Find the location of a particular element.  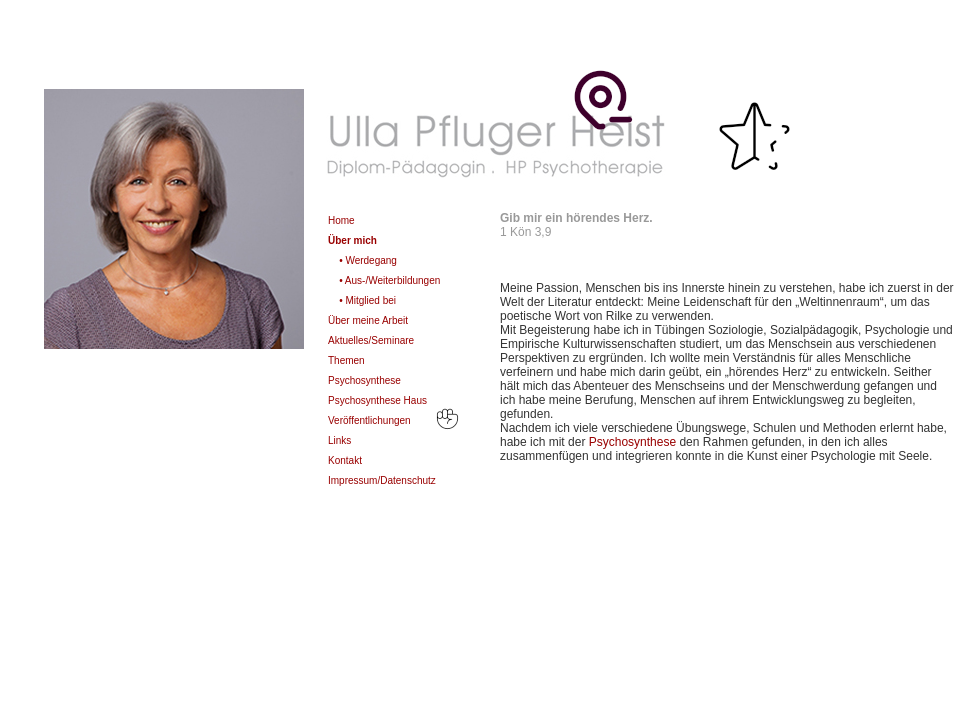

indicates a partial or half-star rating is located at coordinates (754, 137).